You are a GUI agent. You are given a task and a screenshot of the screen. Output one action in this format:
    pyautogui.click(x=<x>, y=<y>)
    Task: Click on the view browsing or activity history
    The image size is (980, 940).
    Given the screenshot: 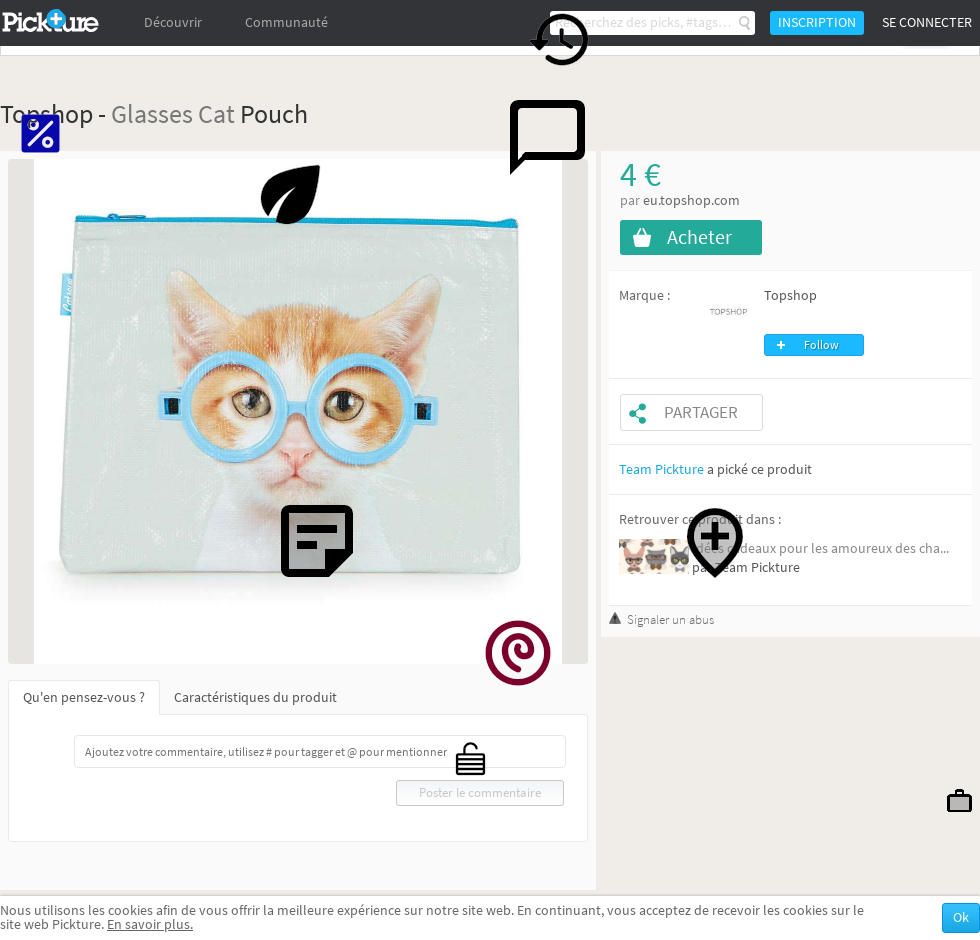 What is the action you would take?
    pyautogui.click(x=559, y=39)
    